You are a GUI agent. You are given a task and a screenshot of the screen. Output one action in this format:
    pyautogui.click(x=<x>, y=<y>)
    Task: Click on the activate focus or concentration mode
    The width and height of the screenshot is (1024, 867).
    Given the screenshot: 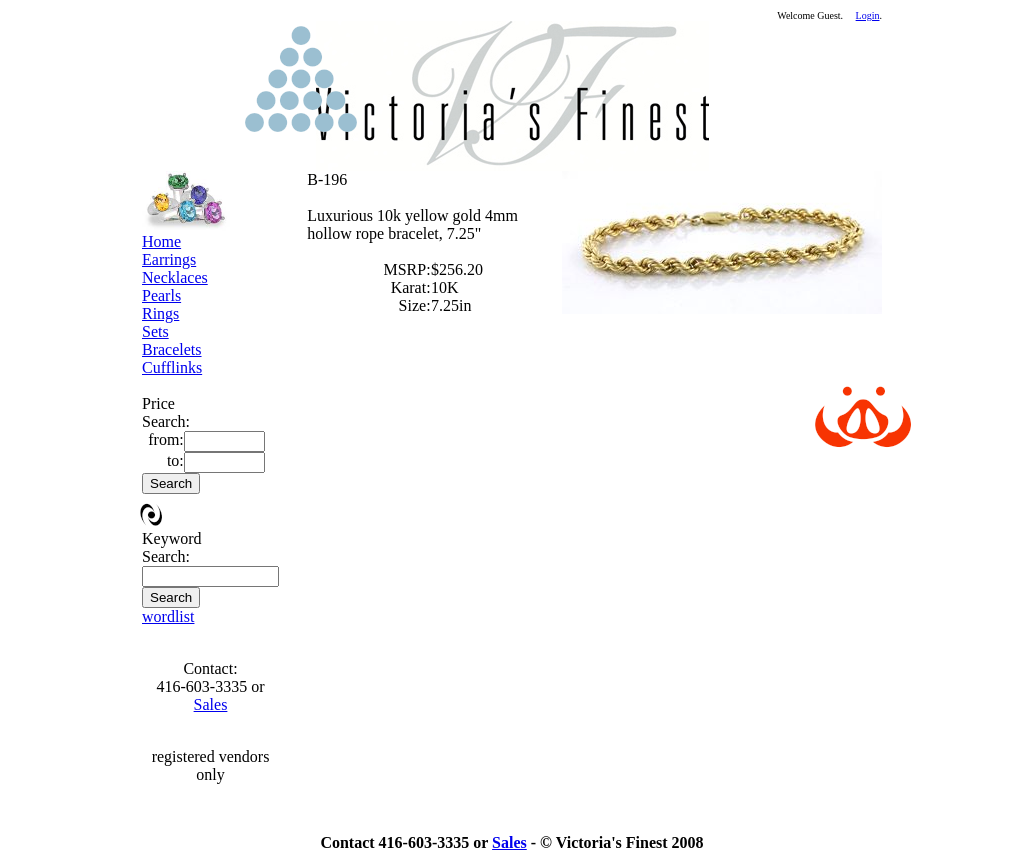 What is the action you would take?
    pyautogui.click(x=151, y=515)
    